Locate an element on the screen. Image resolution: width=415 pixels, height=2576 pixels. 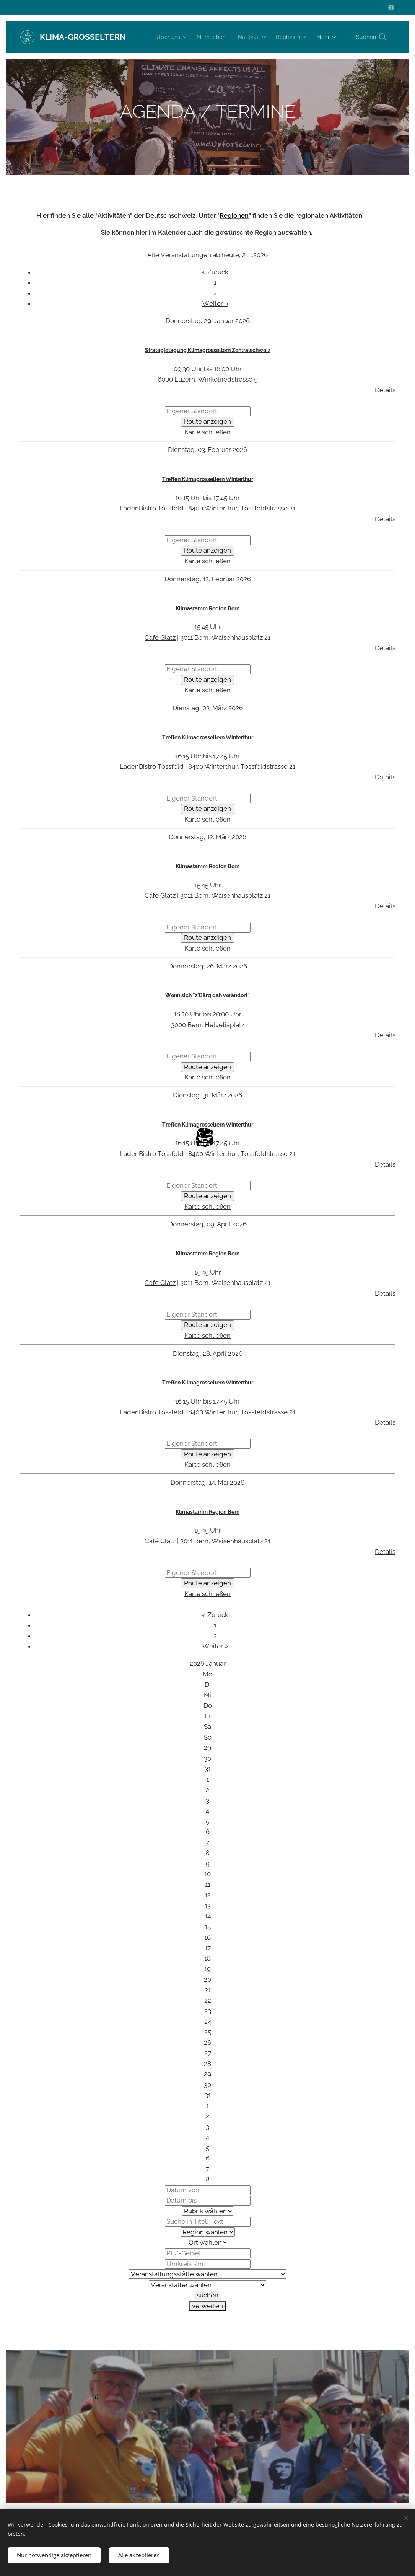
select golem character or unit is located at coordinates (205, 1137).